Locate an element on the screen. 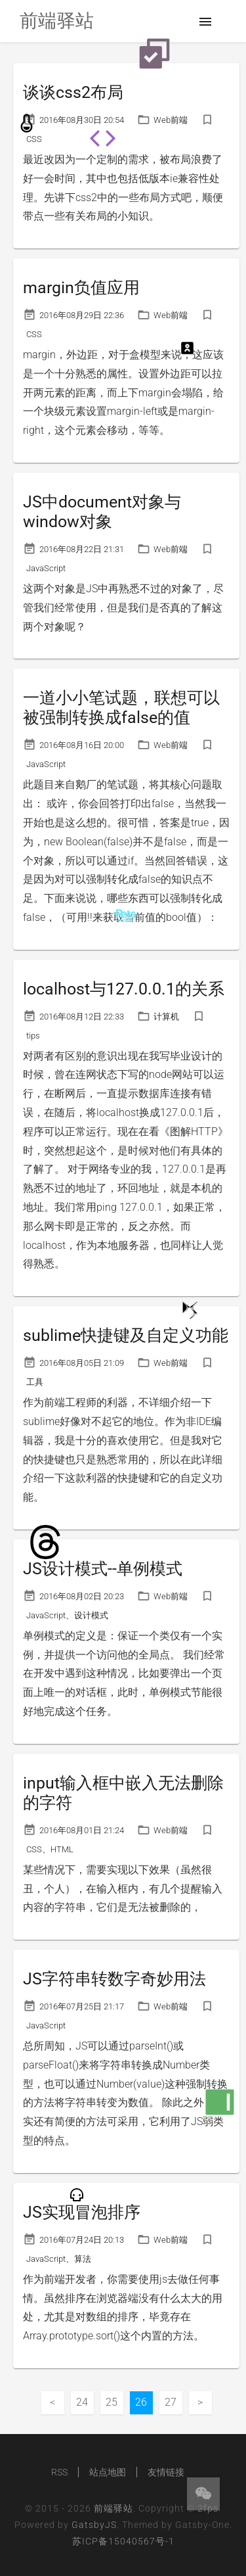  select multiple items at once is located at coordinates (154, 53).